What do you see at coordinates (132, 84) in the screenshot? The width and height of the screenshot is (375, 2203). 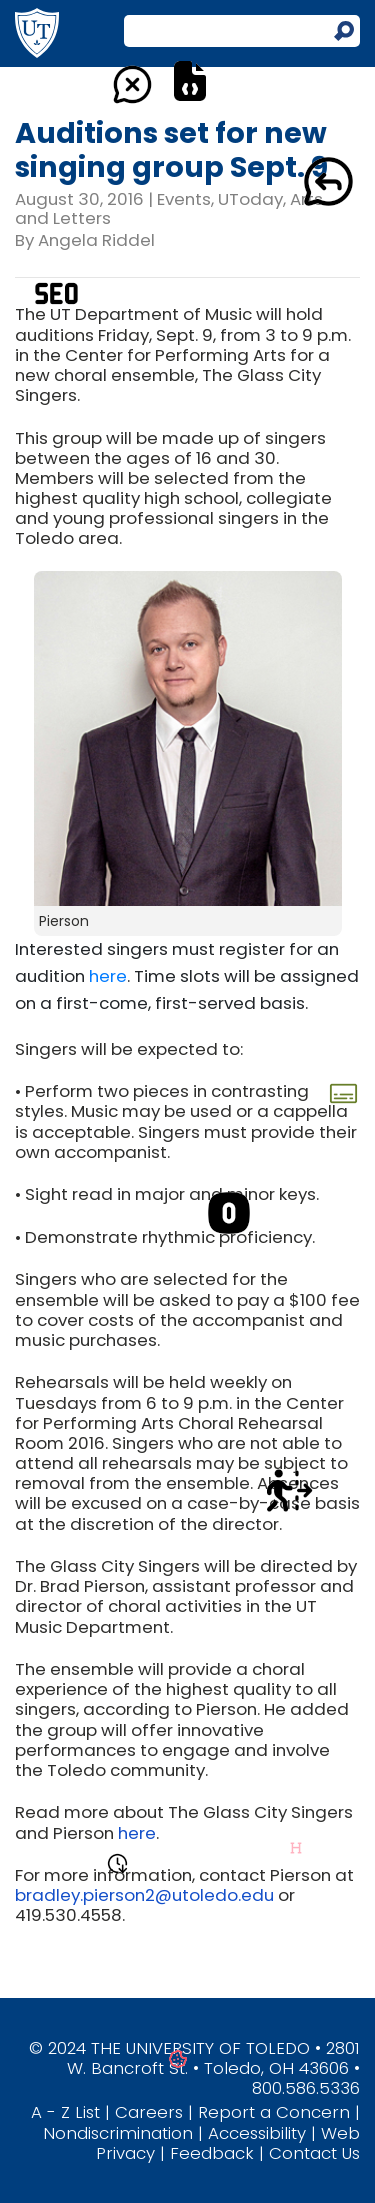 I see `delete a message or conversation` at bounding box center [132, 84].